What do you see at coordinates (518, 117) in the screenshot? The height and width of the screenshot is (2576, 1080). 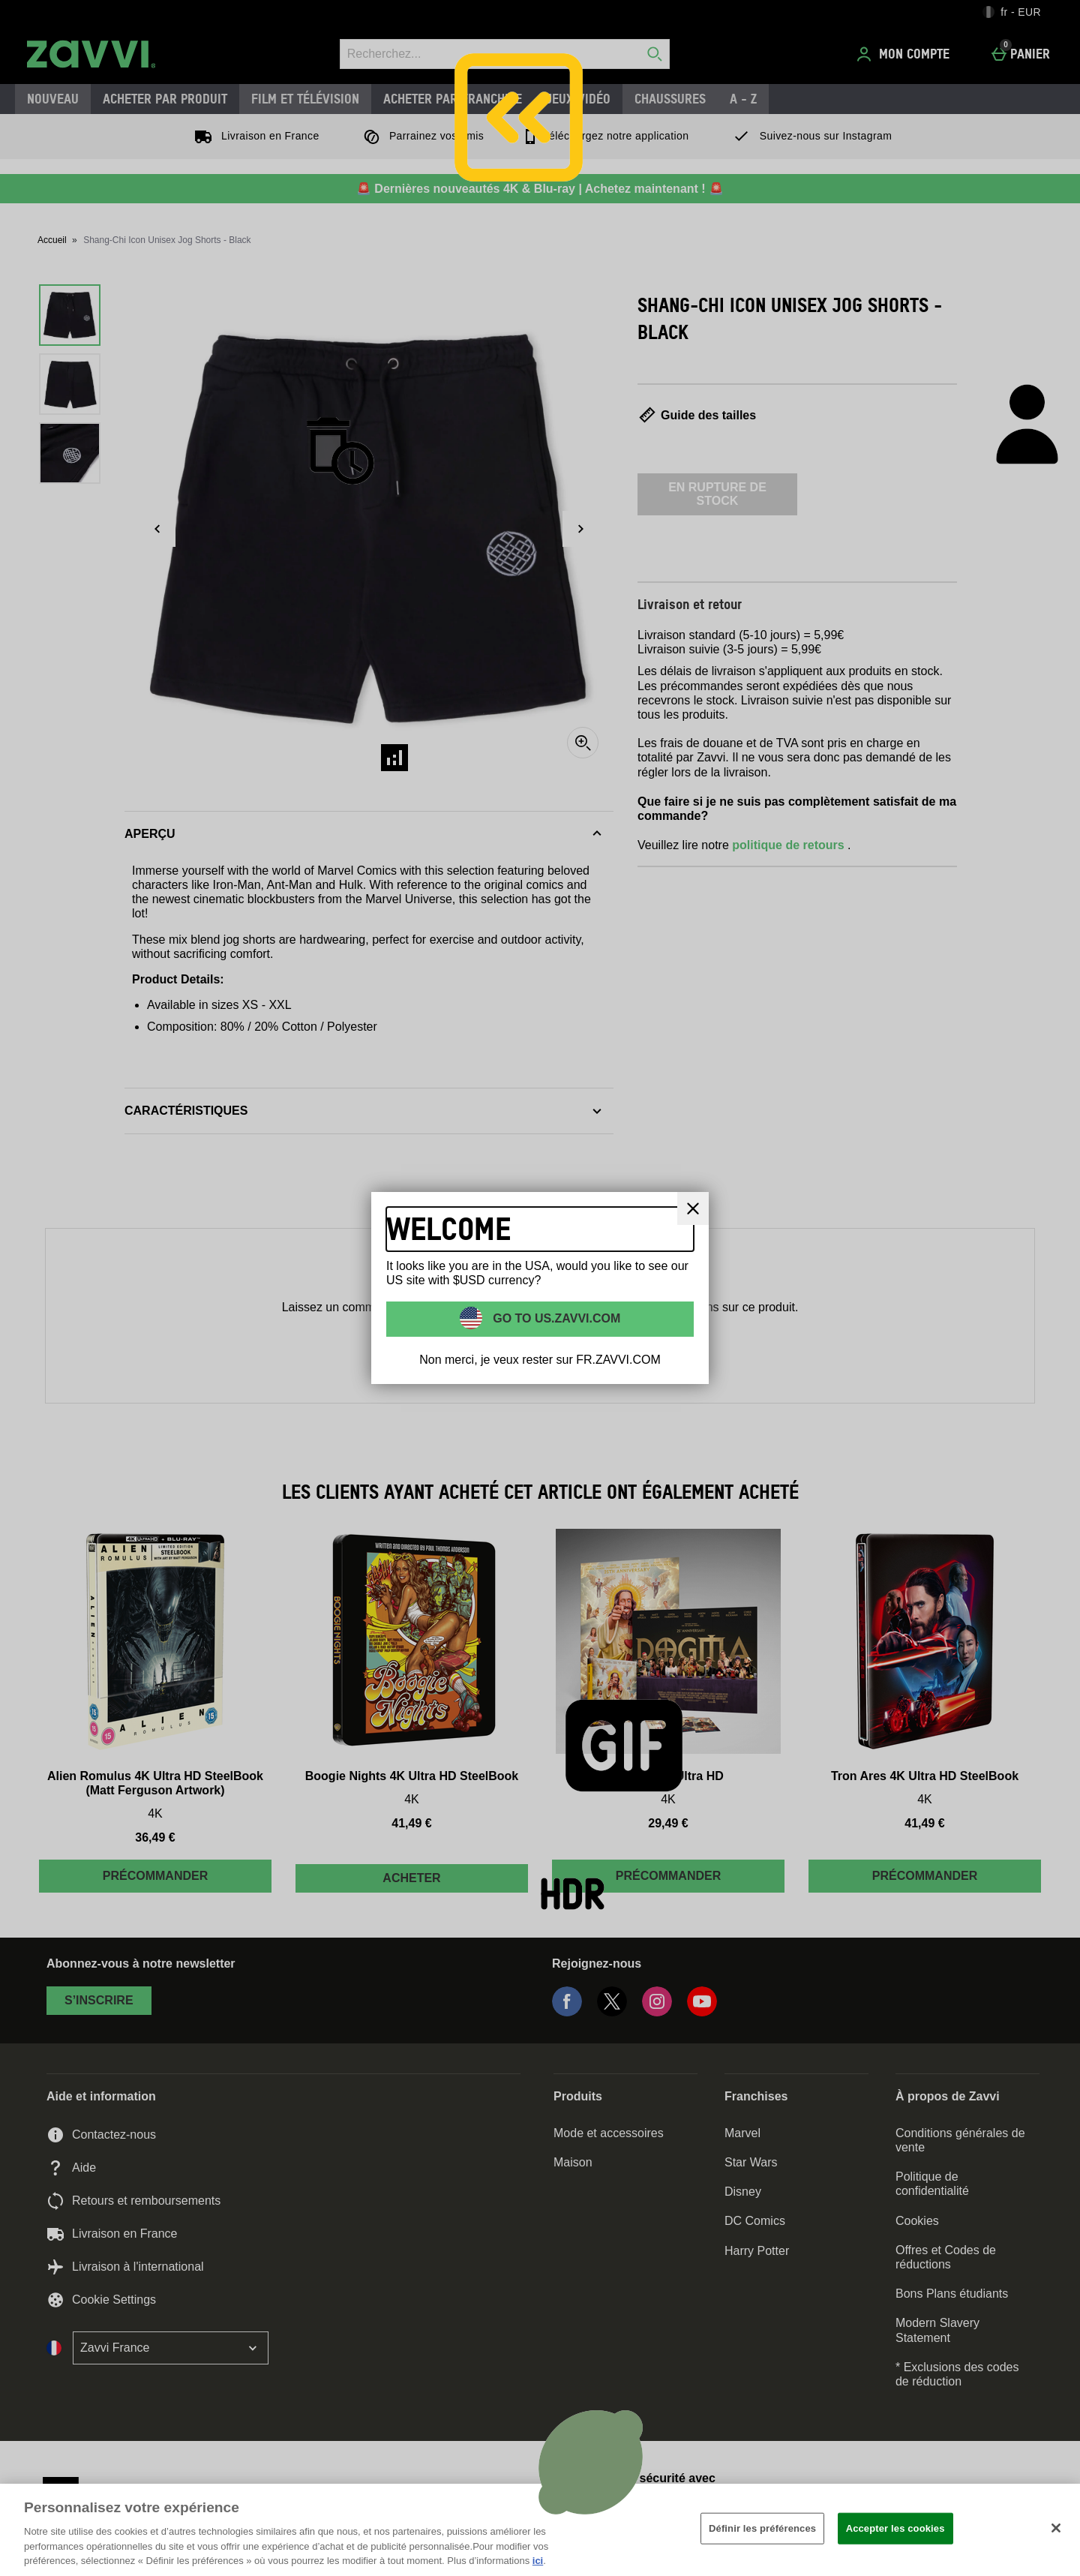 I see `go back to previous section` at bounding box center [518, 117].